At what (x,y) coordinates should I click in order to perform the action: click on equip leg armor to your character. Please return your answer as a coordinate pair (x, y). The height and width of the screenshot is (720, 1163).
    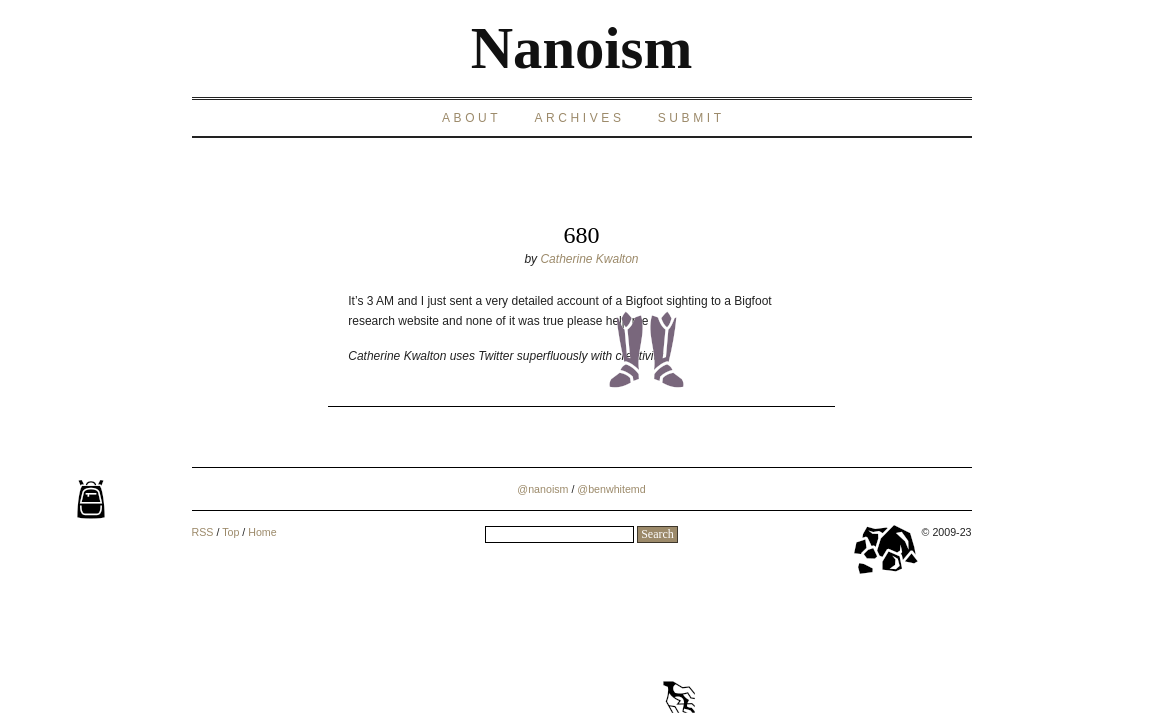
    Looking at the image, I should click on (646, 349).